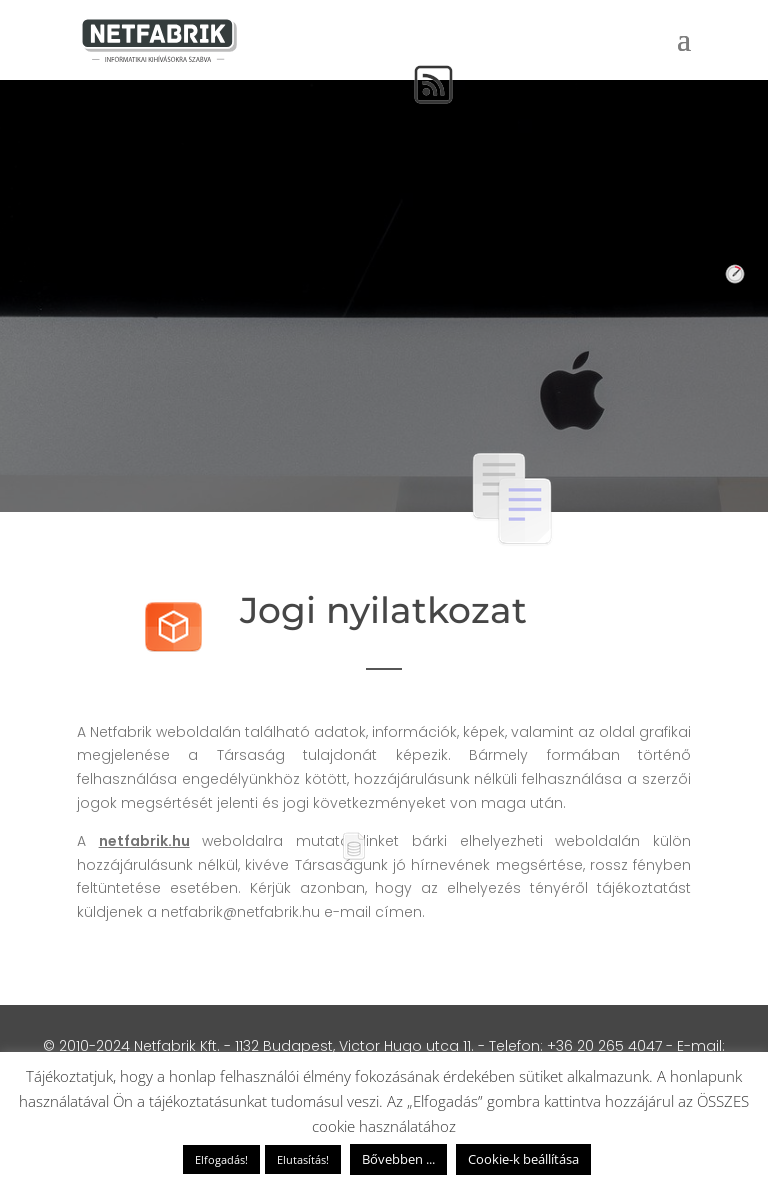 The width and height of the screenshot is (768, 1187). I want to click on access RSS feed reader, so click(433, 84).